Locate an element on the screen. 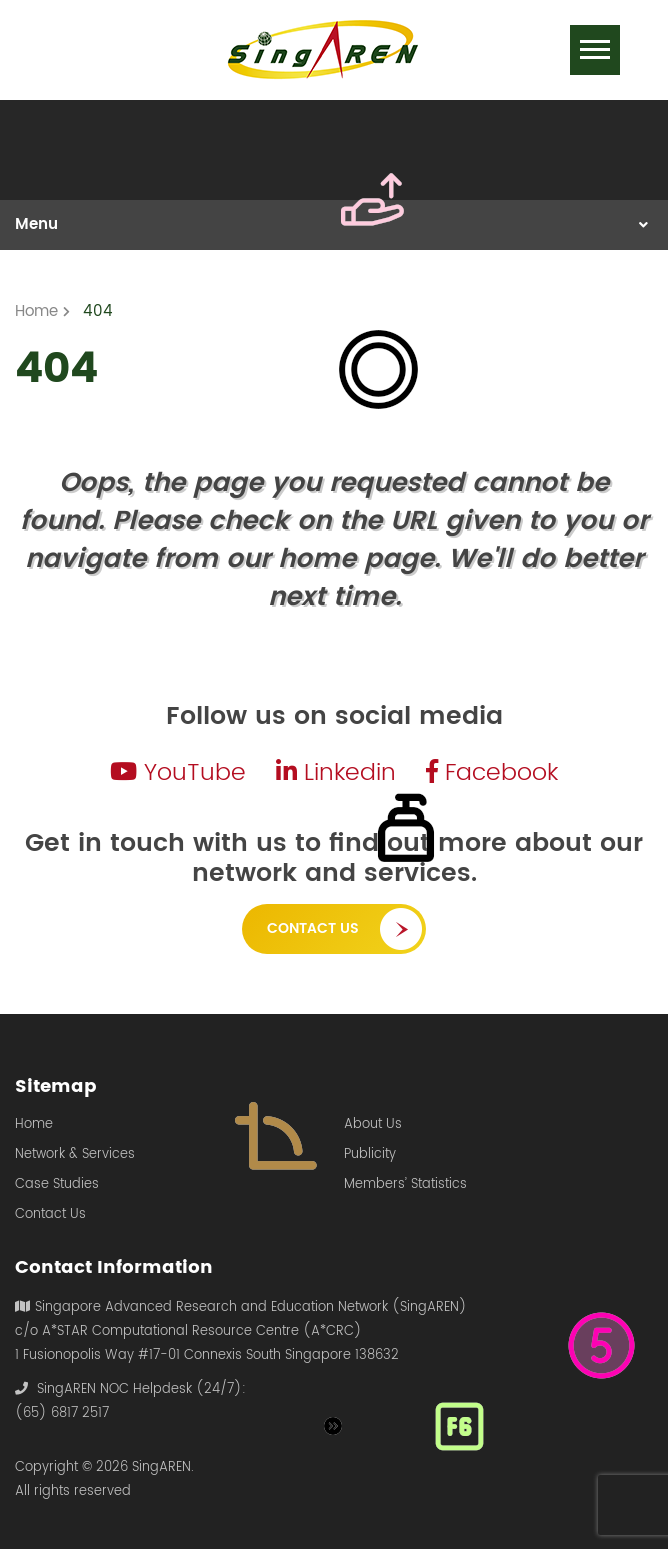 The height and width of the screenshot is (1549, 668). indicates step five in a multi-step process is located at coordinates (601, 1345).